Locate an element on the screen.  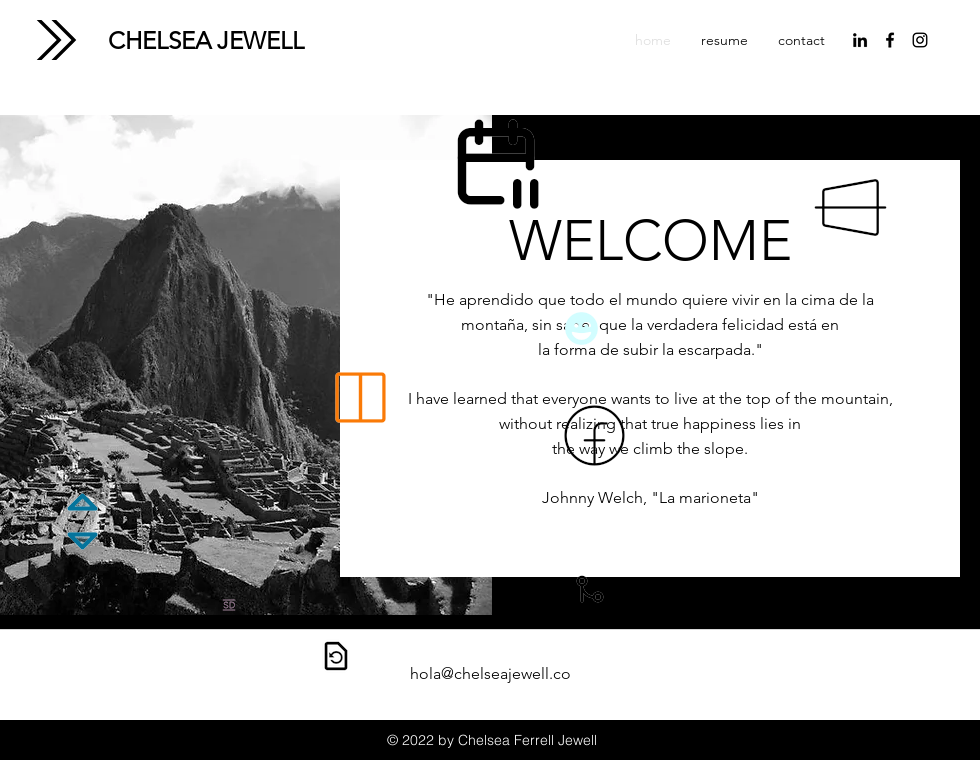
split view horizontally into two panels is located at coordinates (360, 397).